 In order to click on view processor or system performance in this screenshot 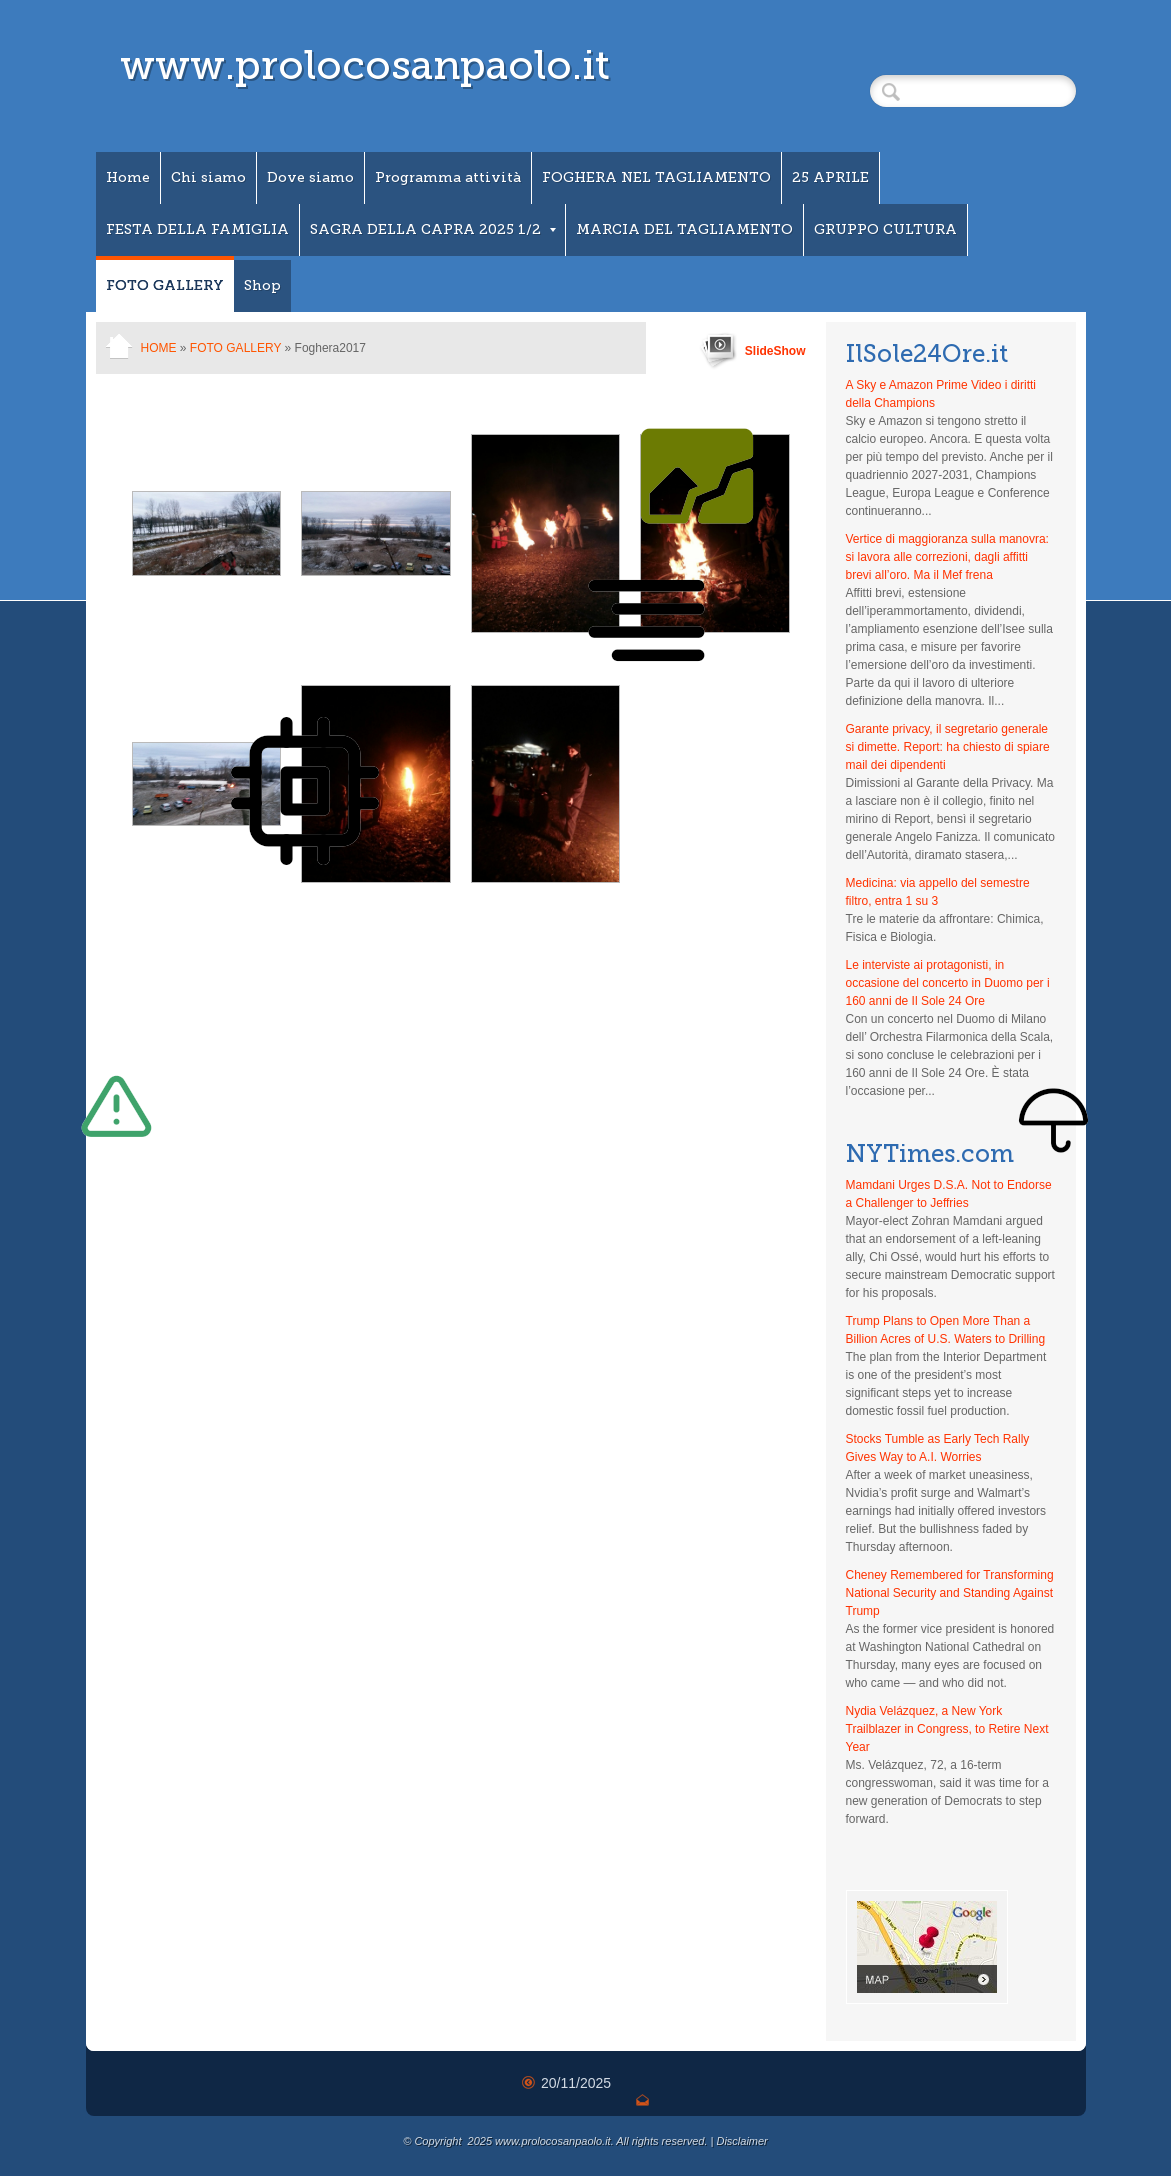, I will do `click(305, 791)`.